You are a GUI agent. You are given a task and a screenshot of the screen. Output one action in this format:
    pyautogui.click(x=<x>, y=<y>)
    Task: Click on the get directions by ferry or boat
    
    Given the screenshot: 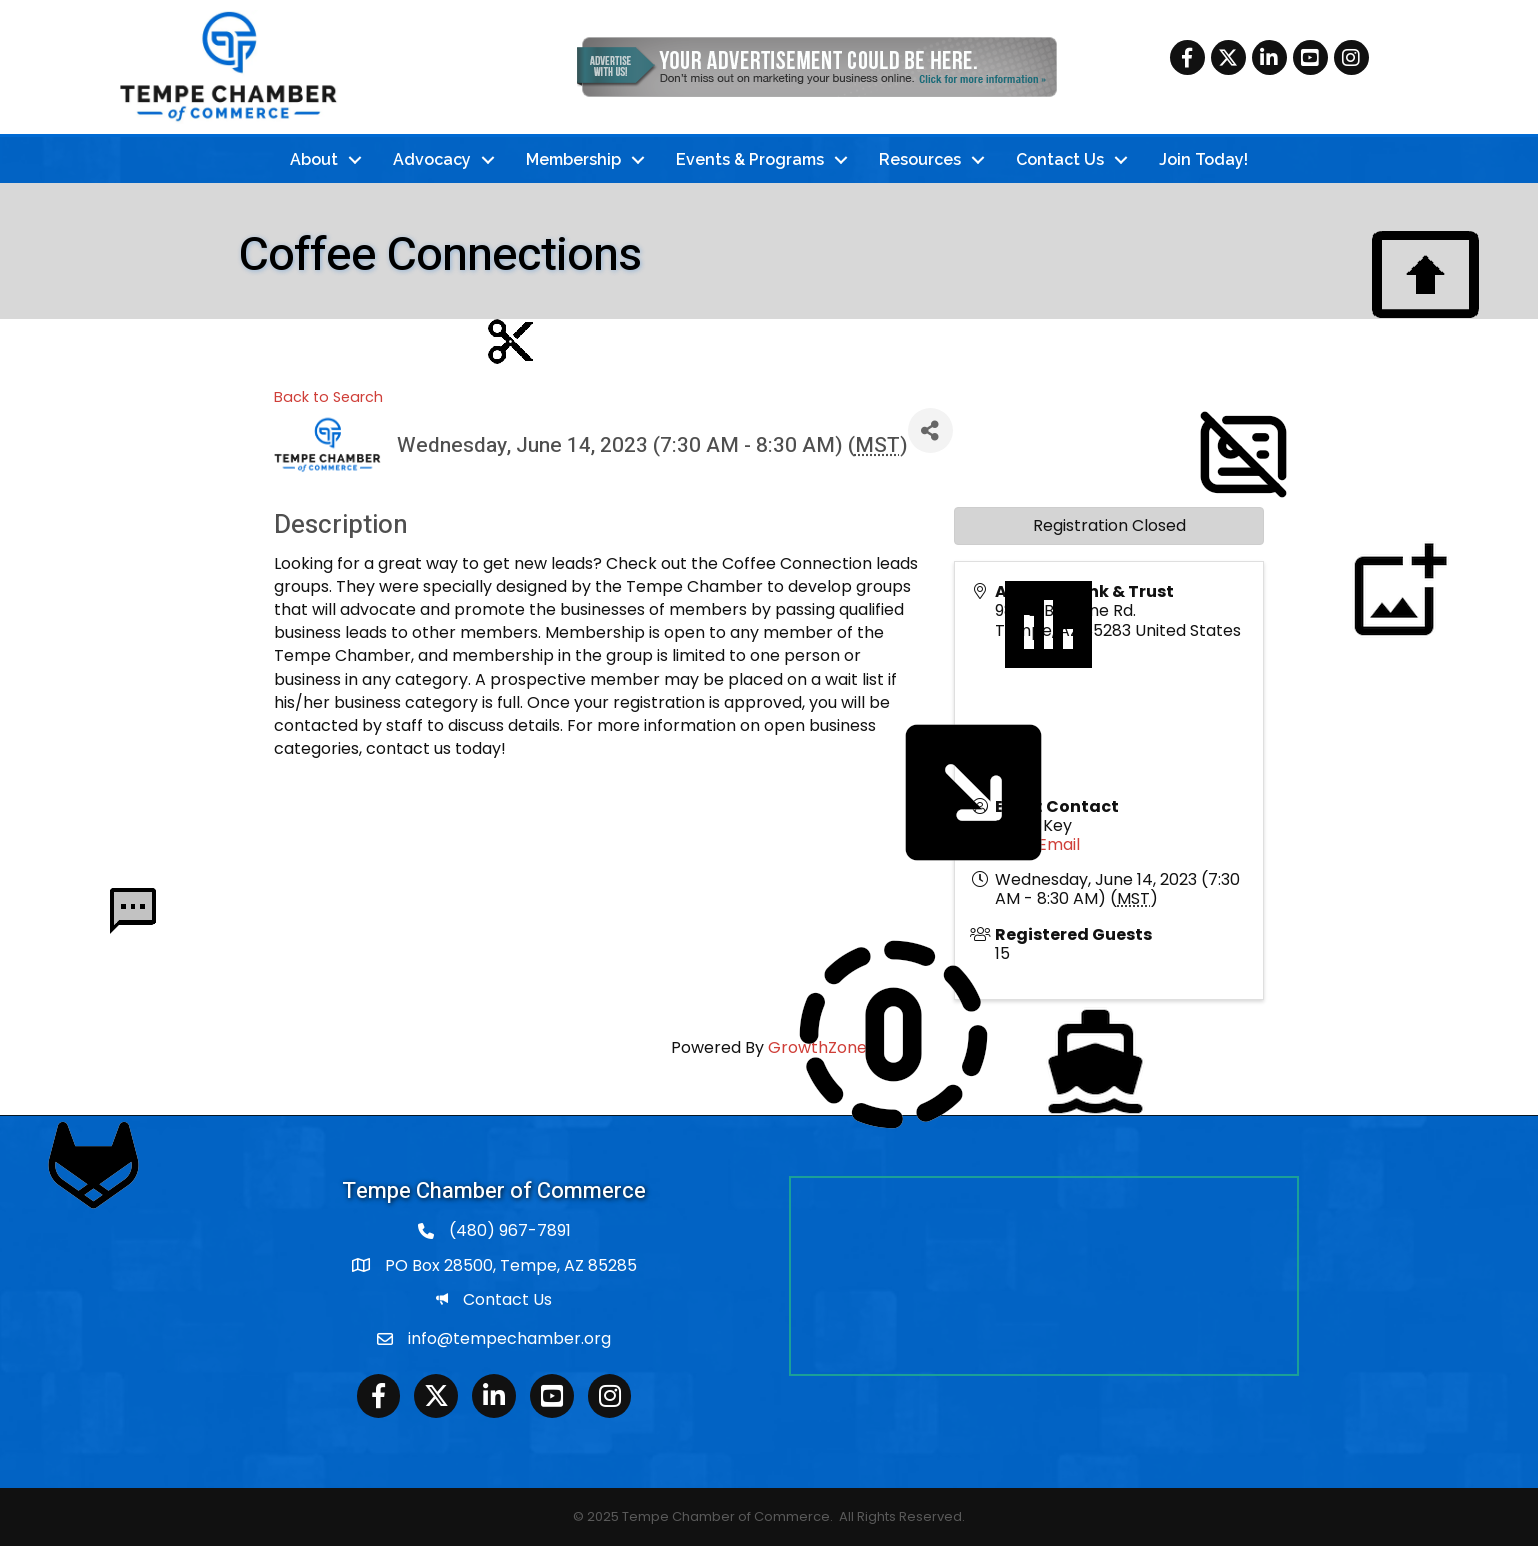 What is the action you would take?
    pyautogui.click(x=1095, y=1061)
    